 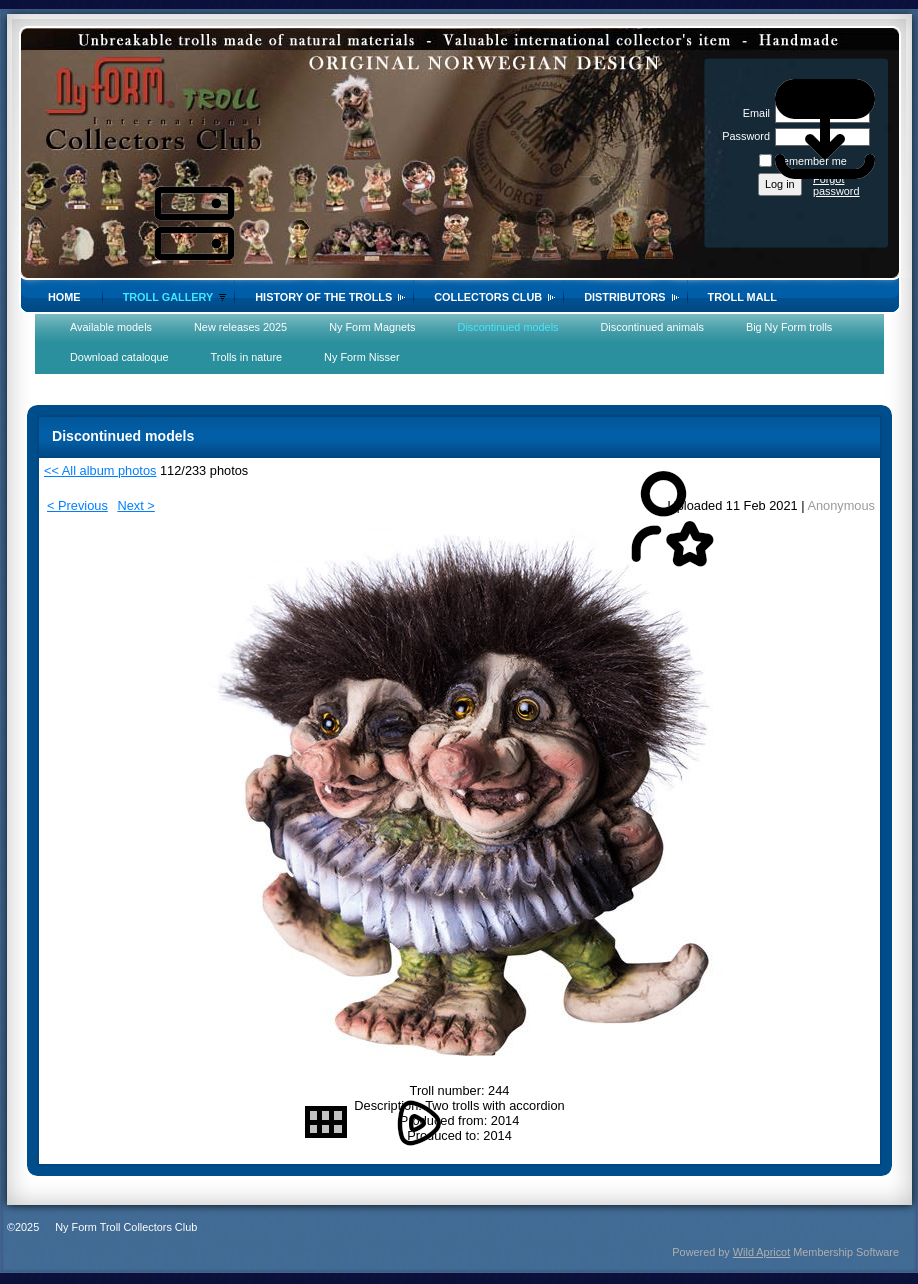 I want to click on open the Rumble video platform, so click(x=418, y=1123).